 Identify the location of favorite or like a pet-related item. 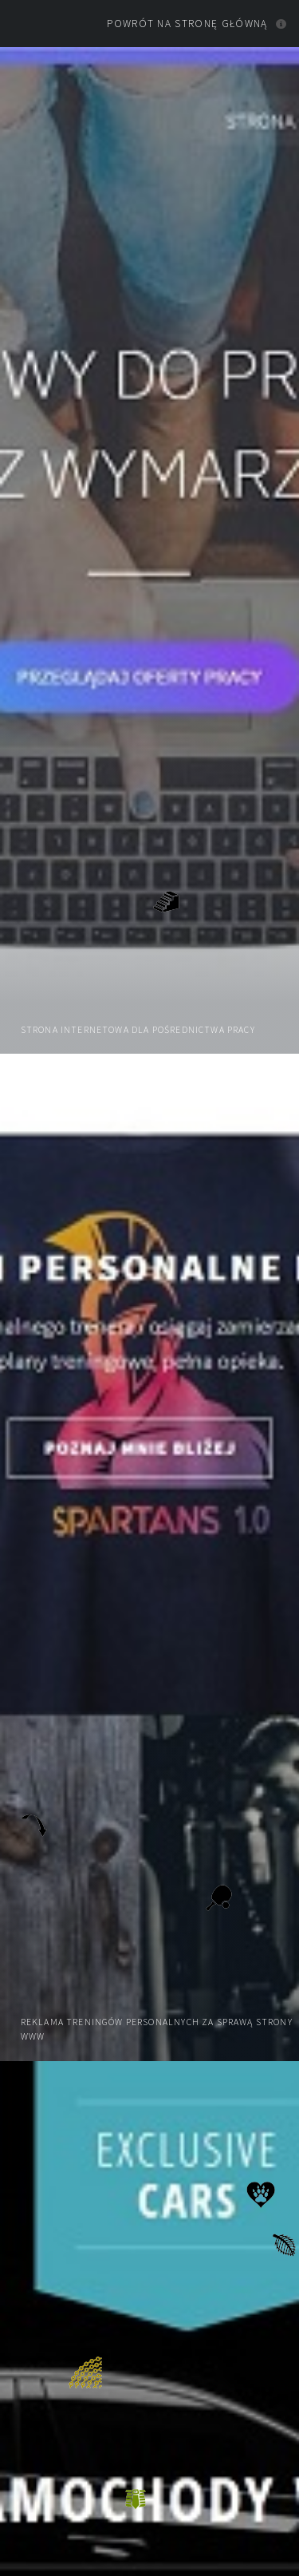
(261, 2195).